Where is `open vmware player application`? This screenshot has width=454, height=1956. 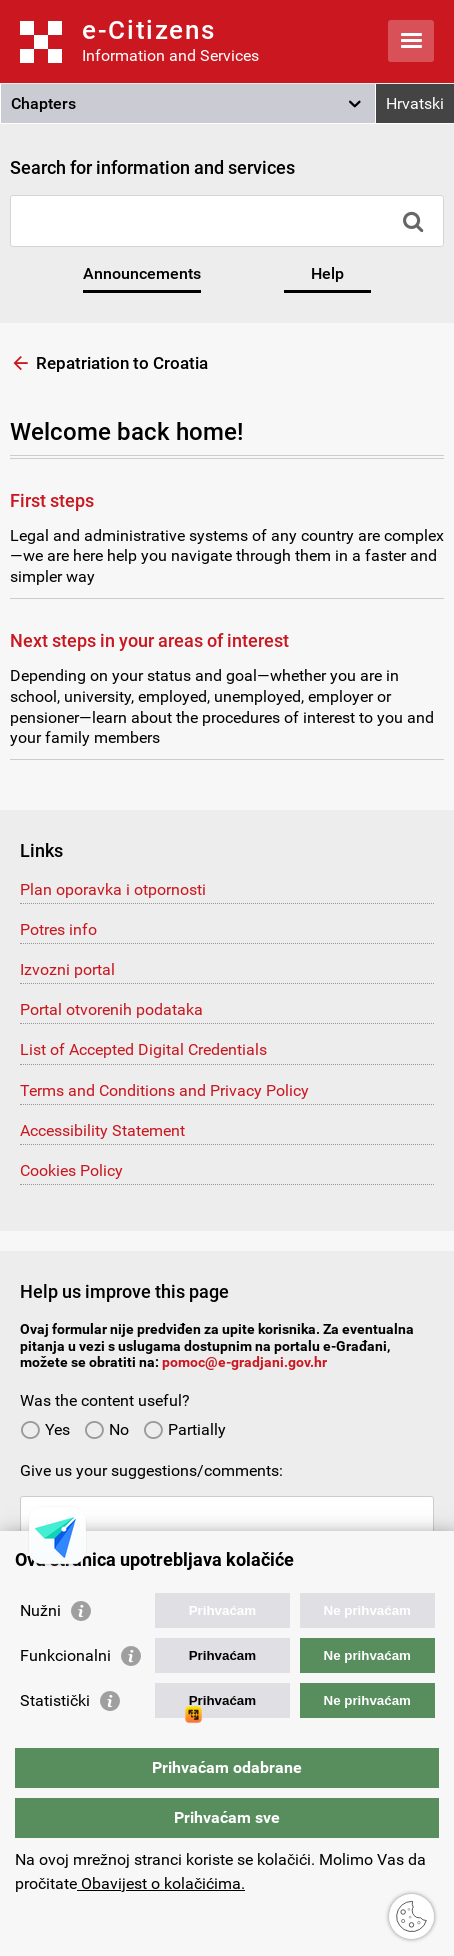
open vmware player application is located at coordinates (193, 1714).